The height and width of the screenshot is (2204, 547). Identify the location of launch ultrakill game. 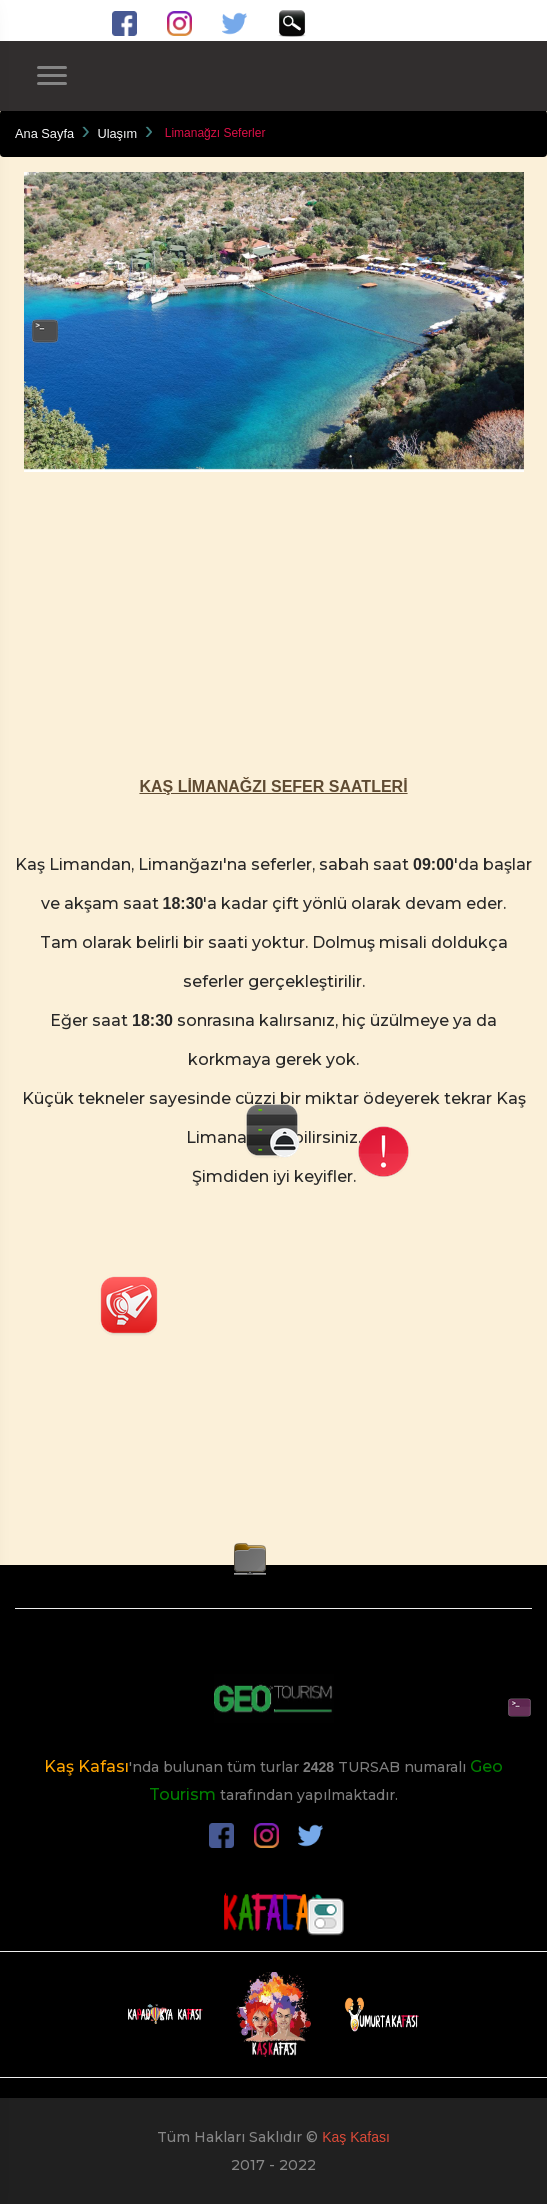
(129, 1305).